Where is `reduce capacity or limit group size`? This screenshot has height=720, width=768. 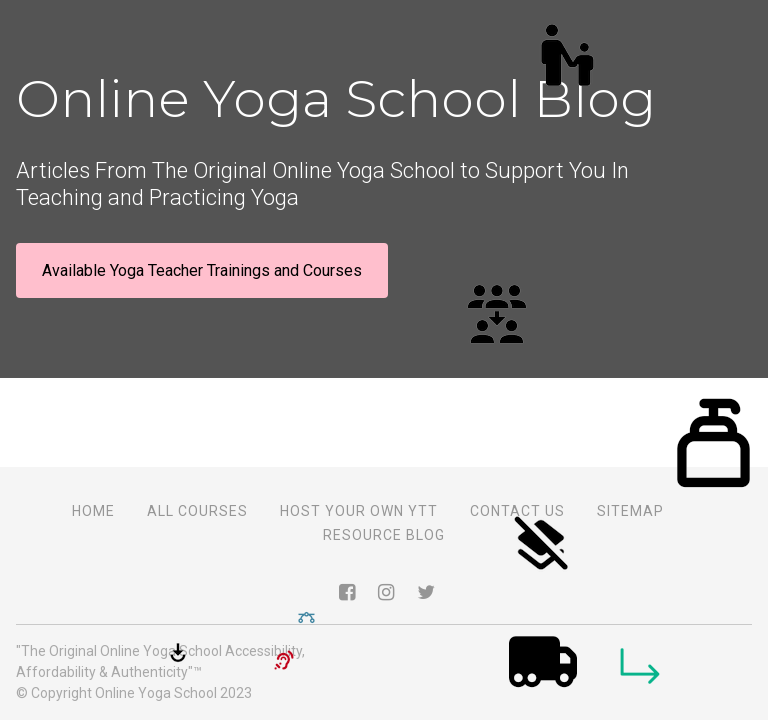
reduce capacity or limit group size is located at coordinates (497, 314).